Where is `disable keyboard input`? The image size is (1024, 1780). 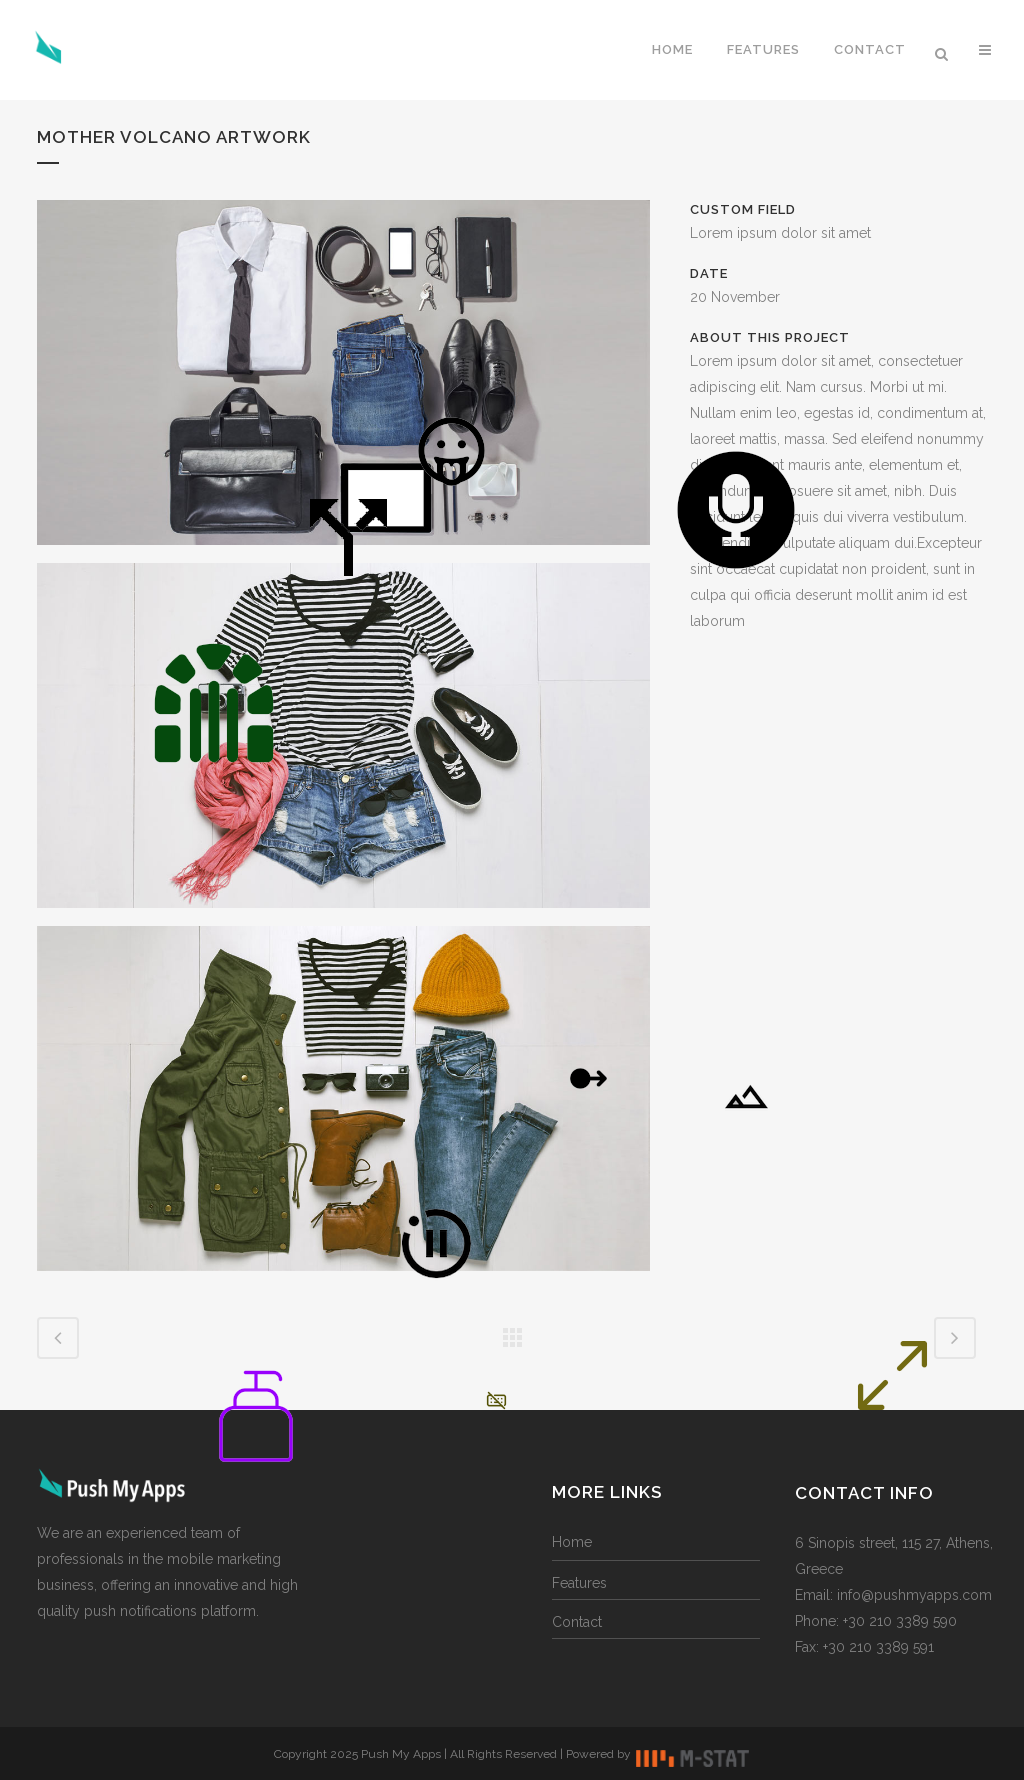 disable keyboard input is located at coordinates (496, 1400).